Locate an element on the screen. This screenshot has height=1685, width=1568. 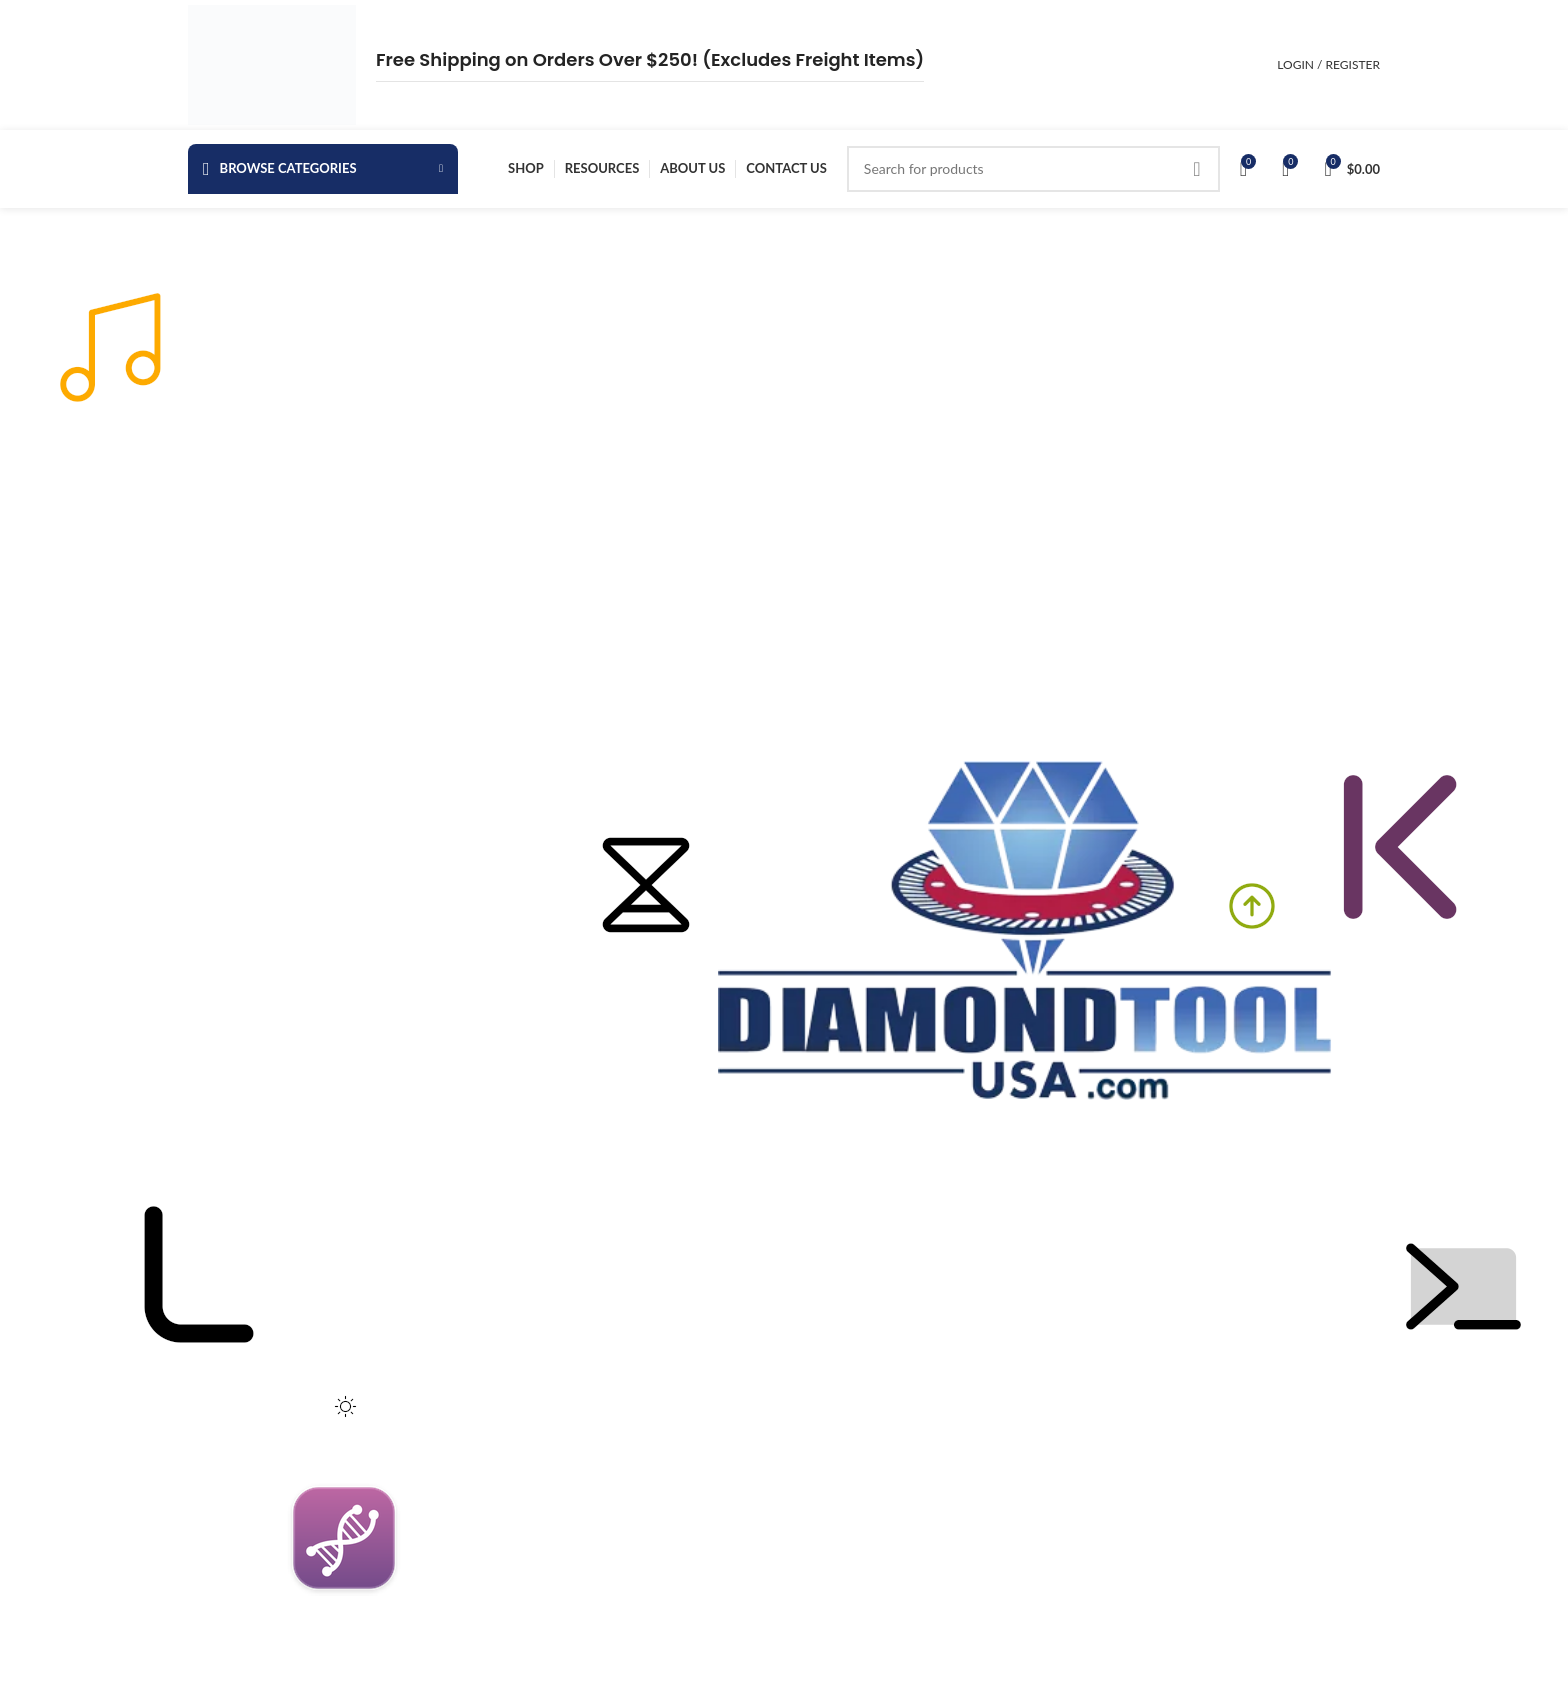
open the command line terminal is located at coordinates (1463, 1286).